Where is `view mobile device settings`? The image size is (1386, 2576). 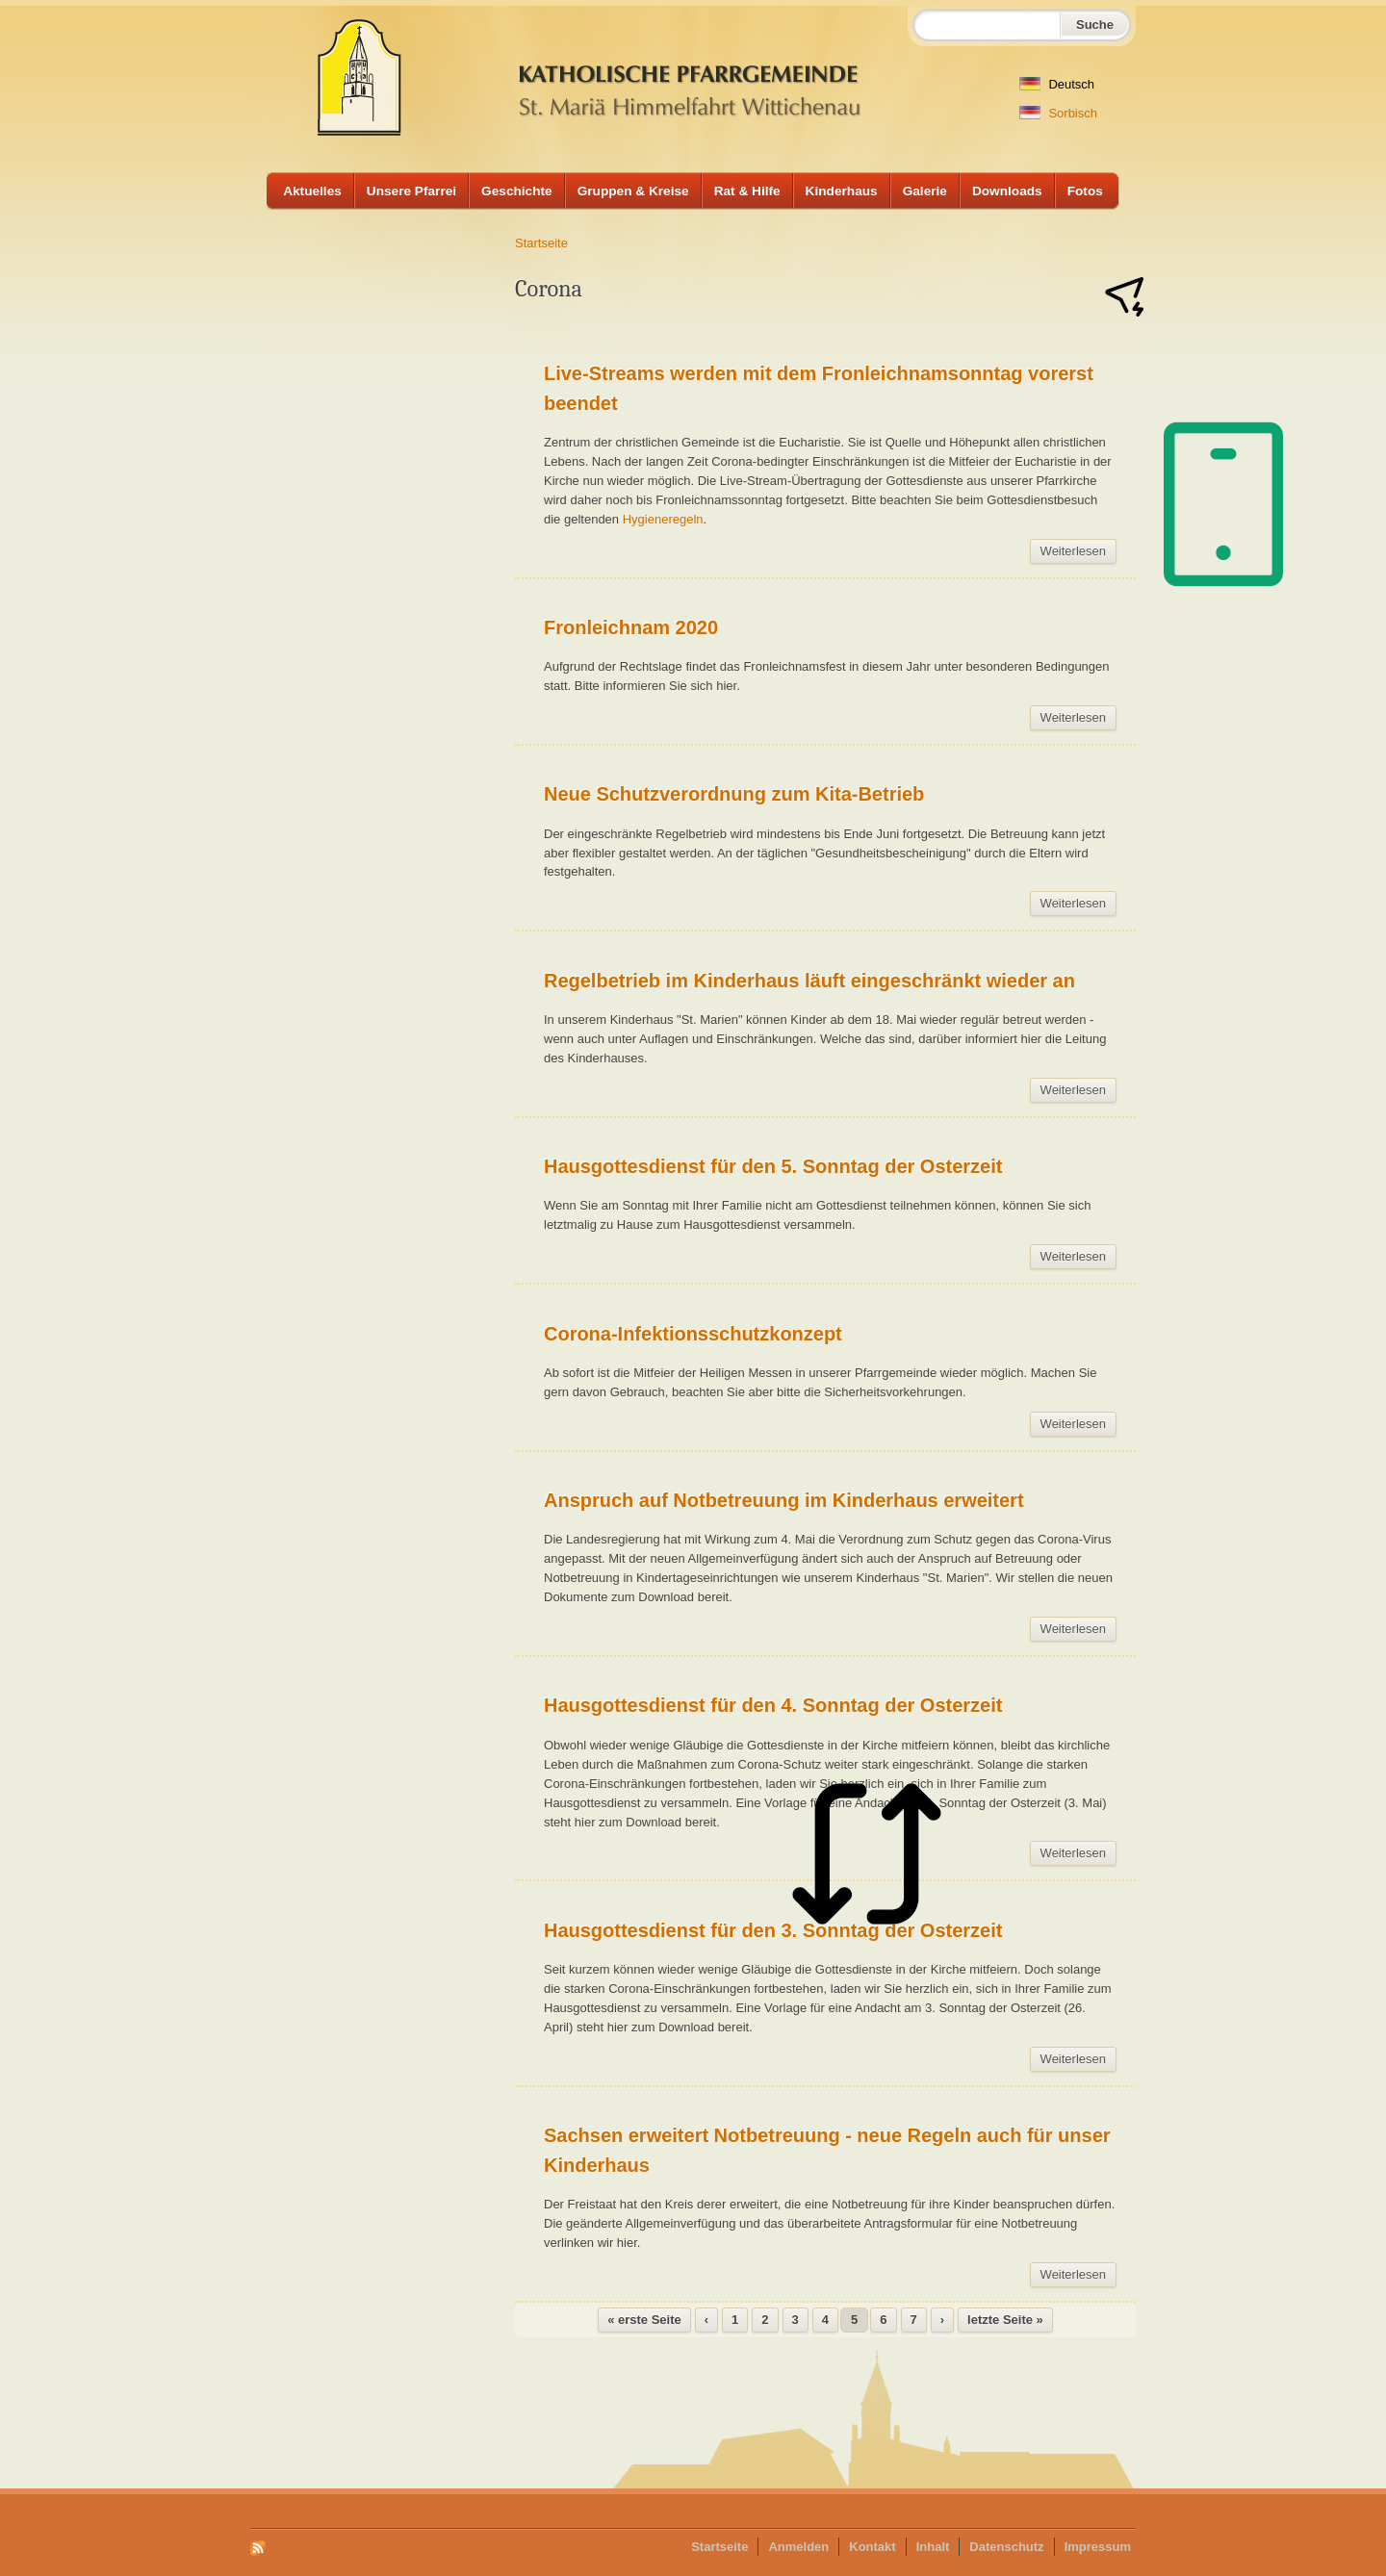 view mobile device settings is located at coordinates (1223, 504).